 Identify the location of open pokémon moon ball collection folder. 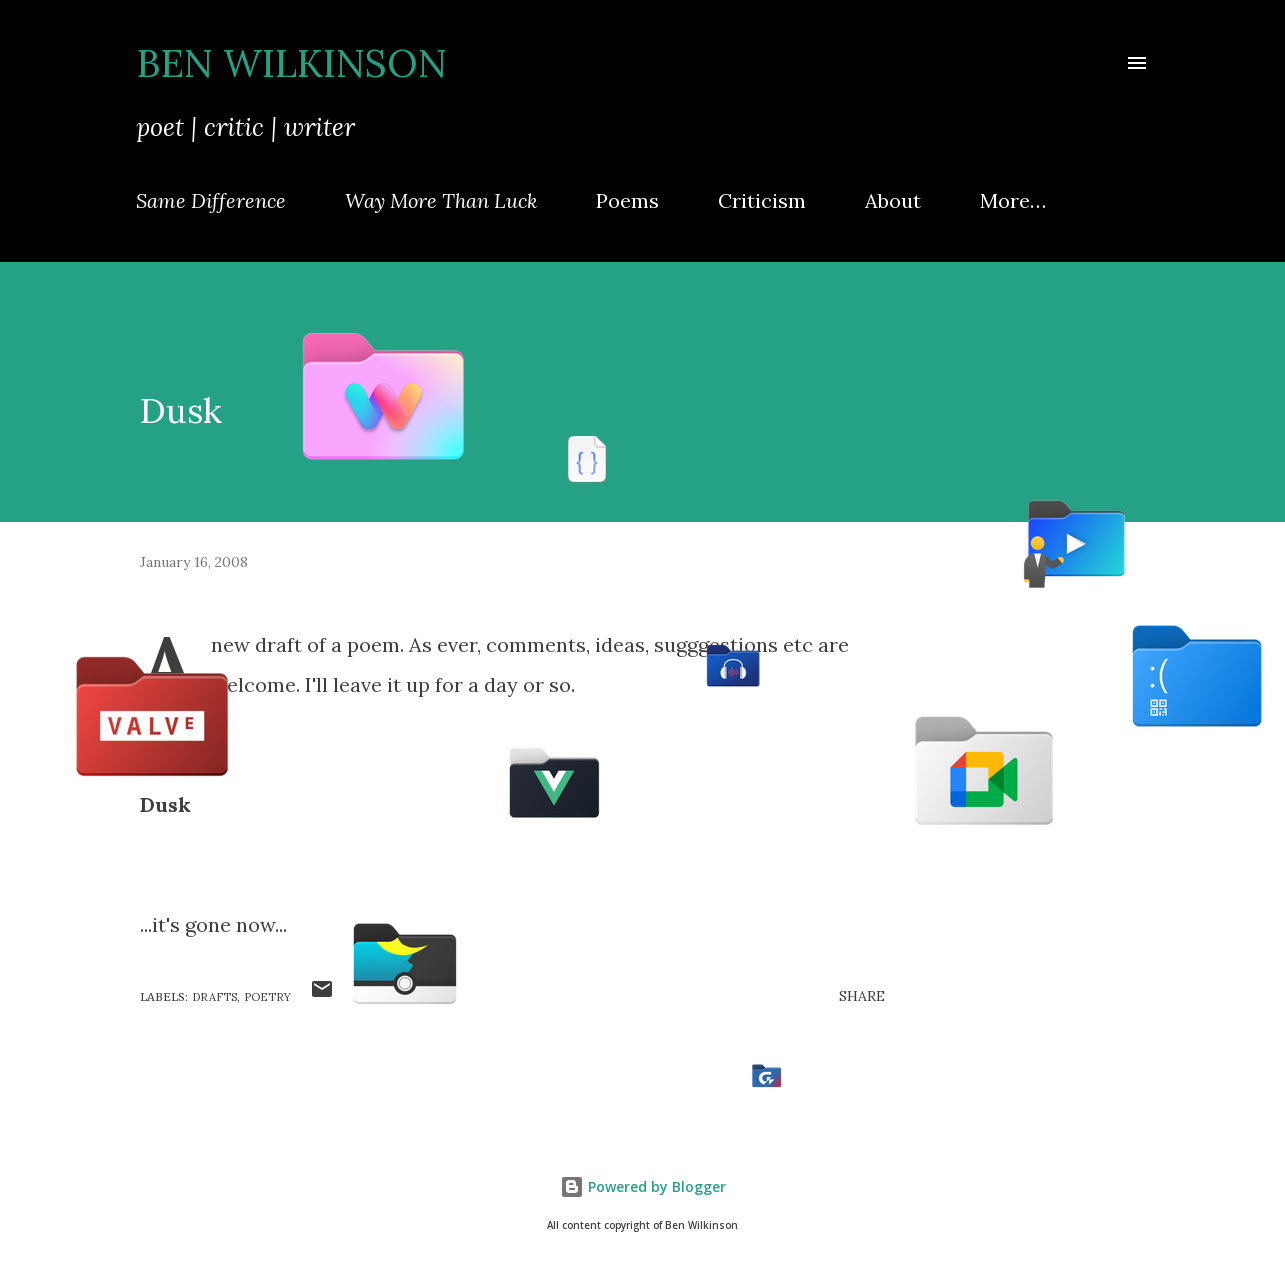
(404, 966).